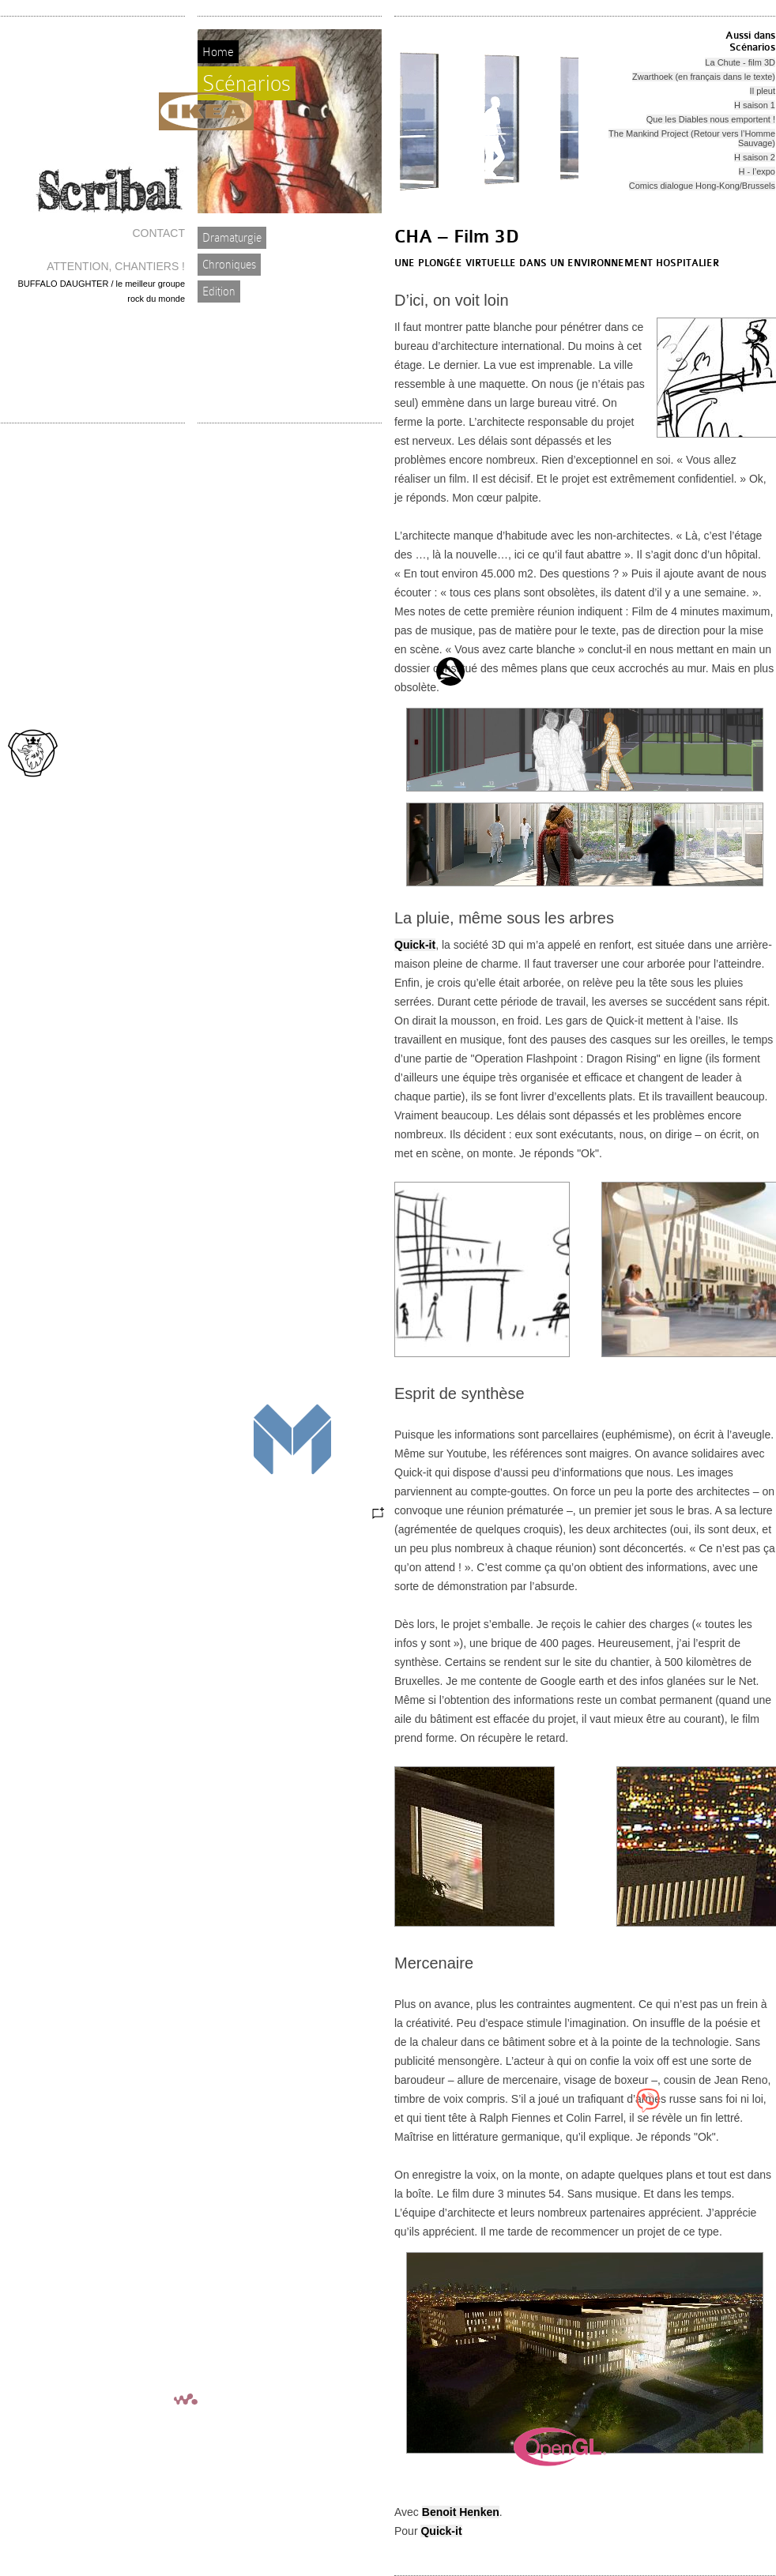 This screenshot has width=776, height=2576. What do you see at coordinates (648, 2100) in the screenshot?
I see `open Viber messaging app` at bounding box center [648, 2100].